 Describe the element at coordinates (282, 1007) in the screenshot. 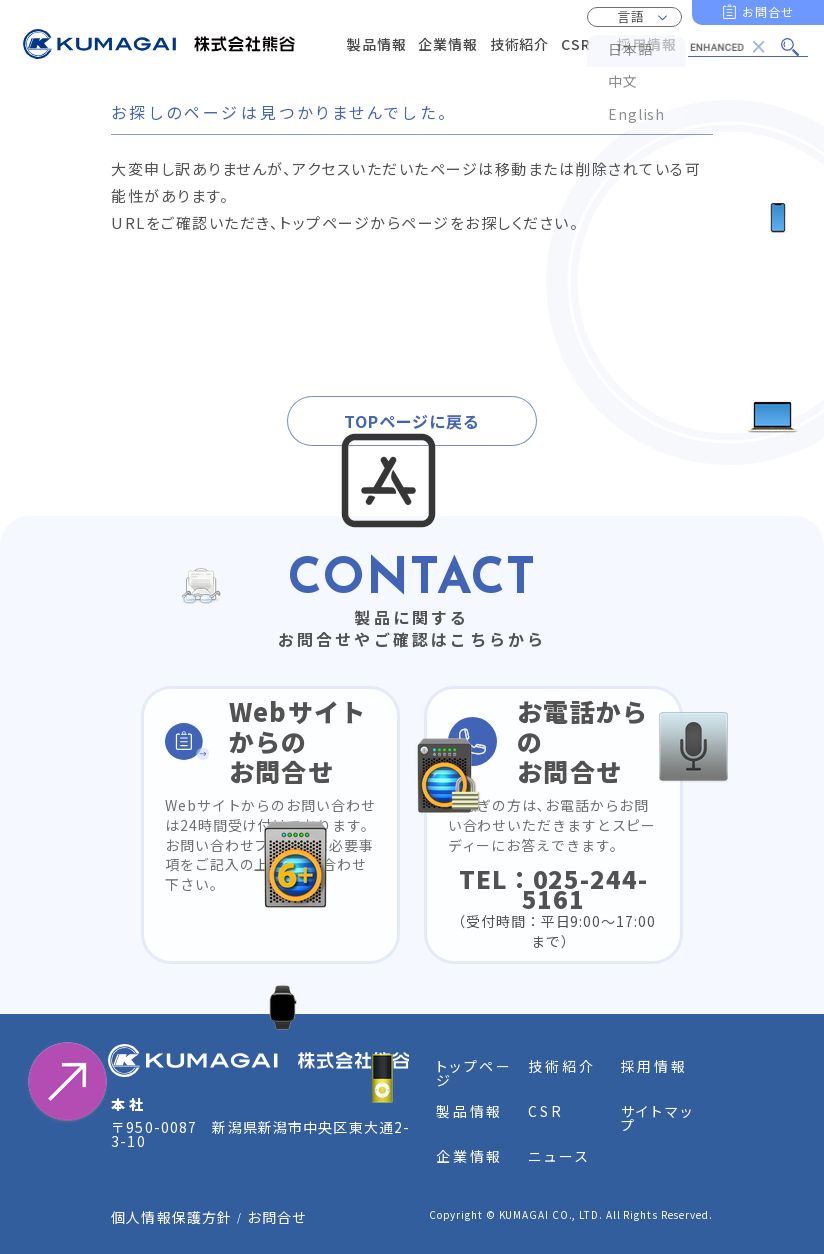

I see `apple watch series 10 device icon` at that location.